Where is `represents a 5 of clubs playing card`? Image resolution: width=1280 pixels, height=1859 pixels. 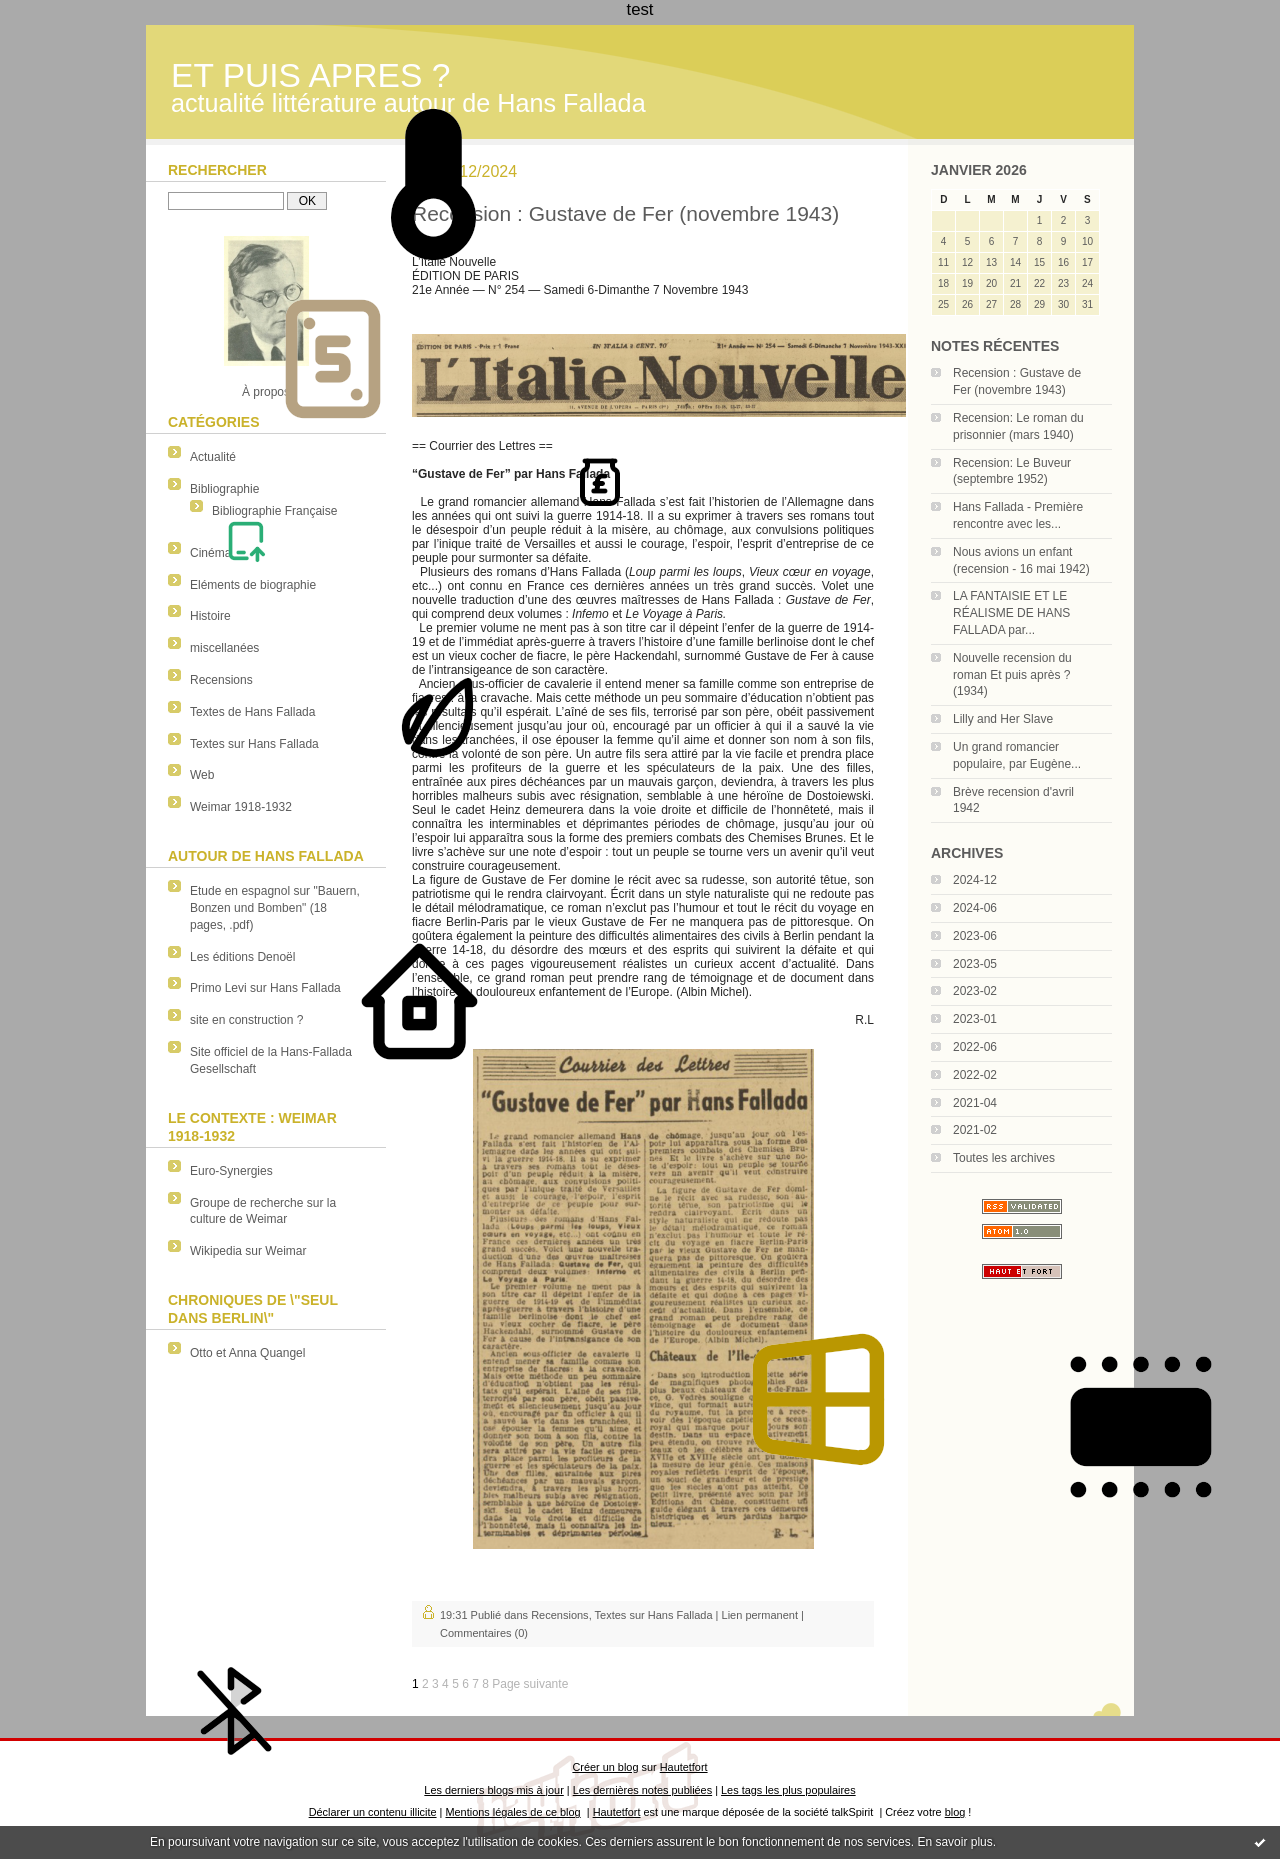
represents a 5 of clubs playing card is located at coordinates (333, 359).